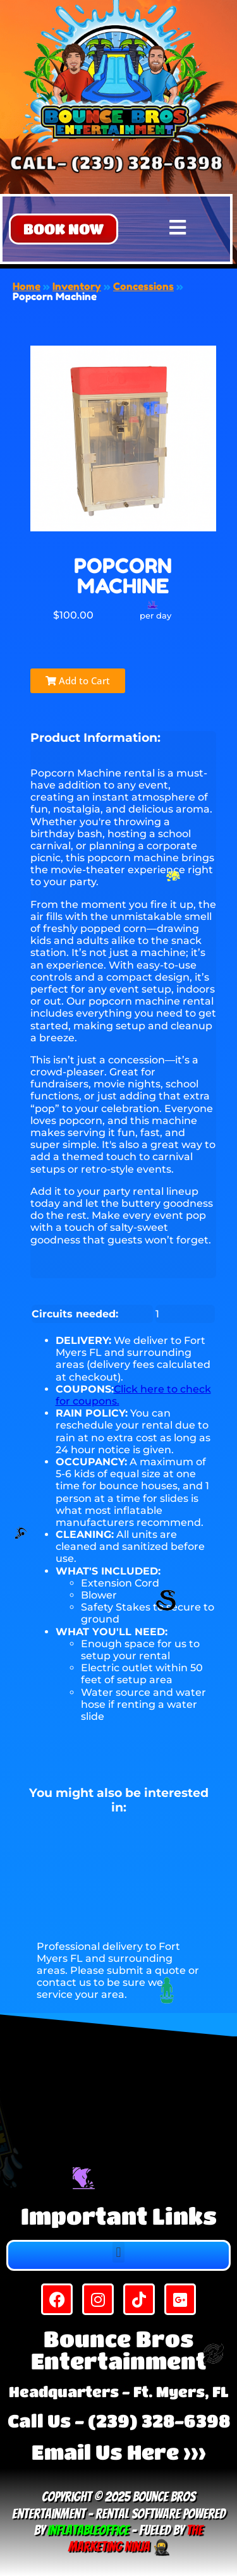  What do you see at coordinates (21, 1532) in the screenshot?
I see `equip a magic staff or wand` at bounding box center [21, 1532].